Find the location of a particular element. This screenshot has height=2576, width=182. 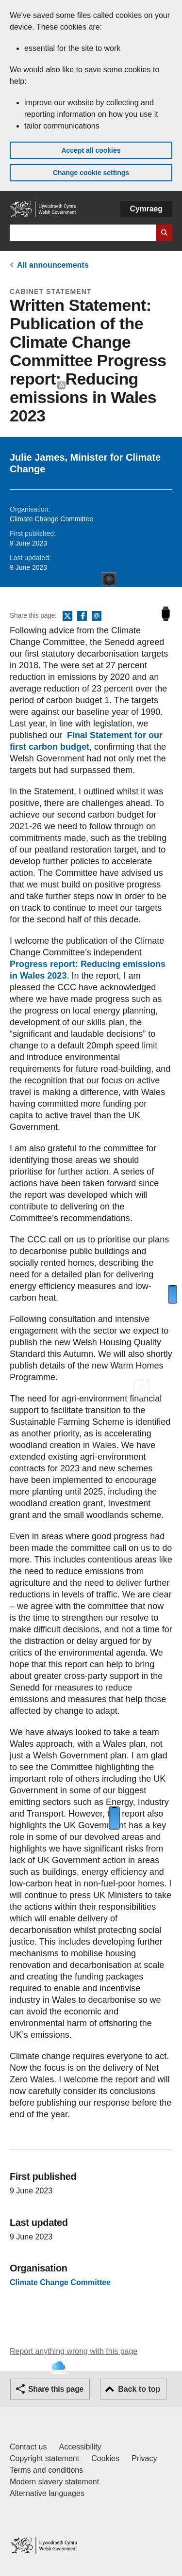

switch to keyboard input method is located at coordinates (142, 1387).